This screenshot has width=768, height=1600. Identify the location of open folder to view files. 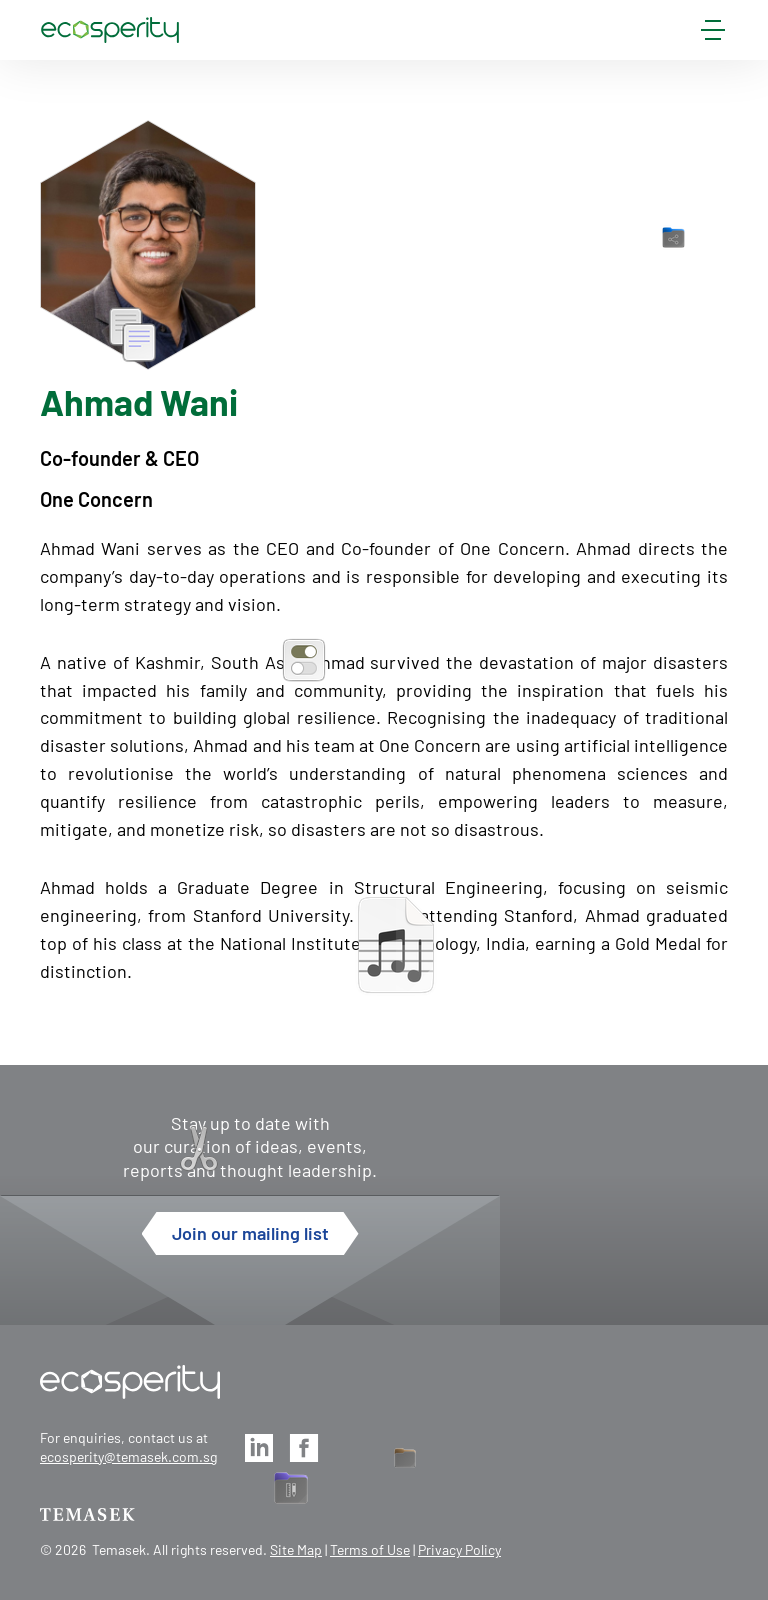
(405, 1458).